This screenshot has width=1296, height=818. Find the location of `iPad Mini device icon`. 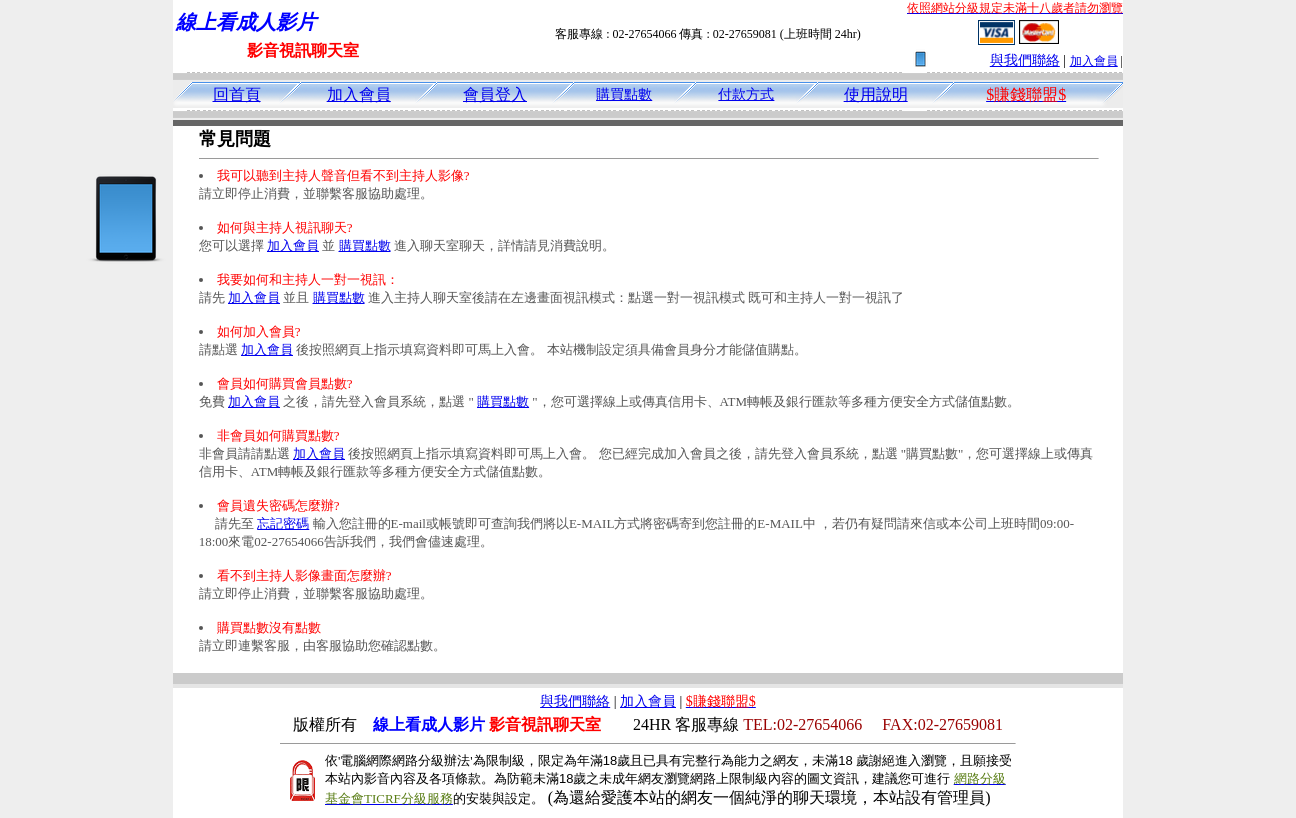

iPad Mini device icon is located at coordinates (920, 57).